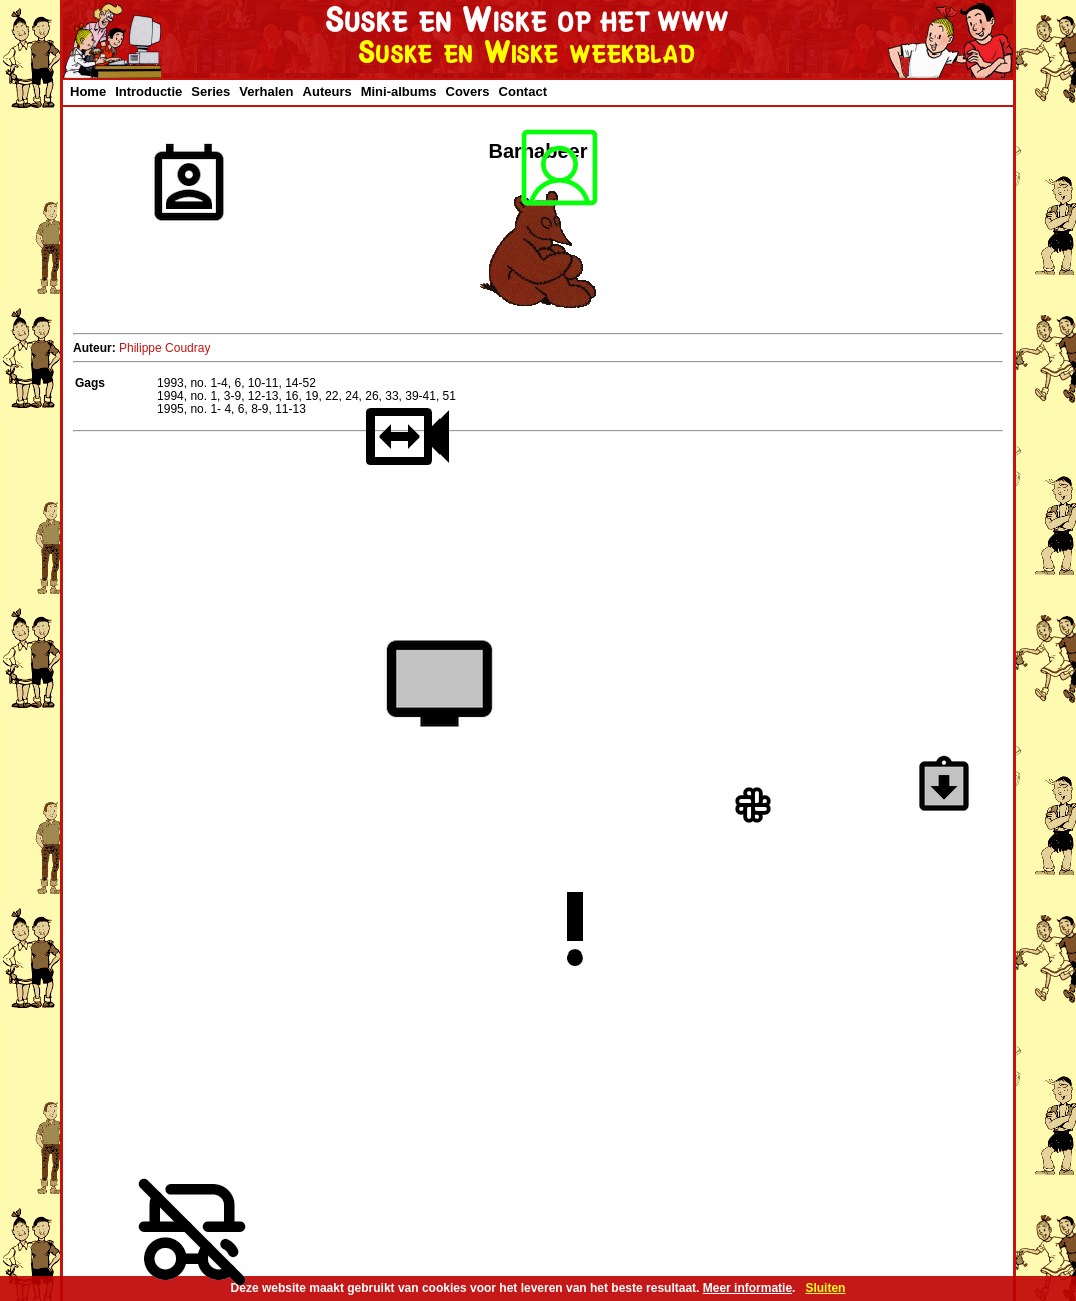  I want to click on open Slack messaging app, so click(753, 805).